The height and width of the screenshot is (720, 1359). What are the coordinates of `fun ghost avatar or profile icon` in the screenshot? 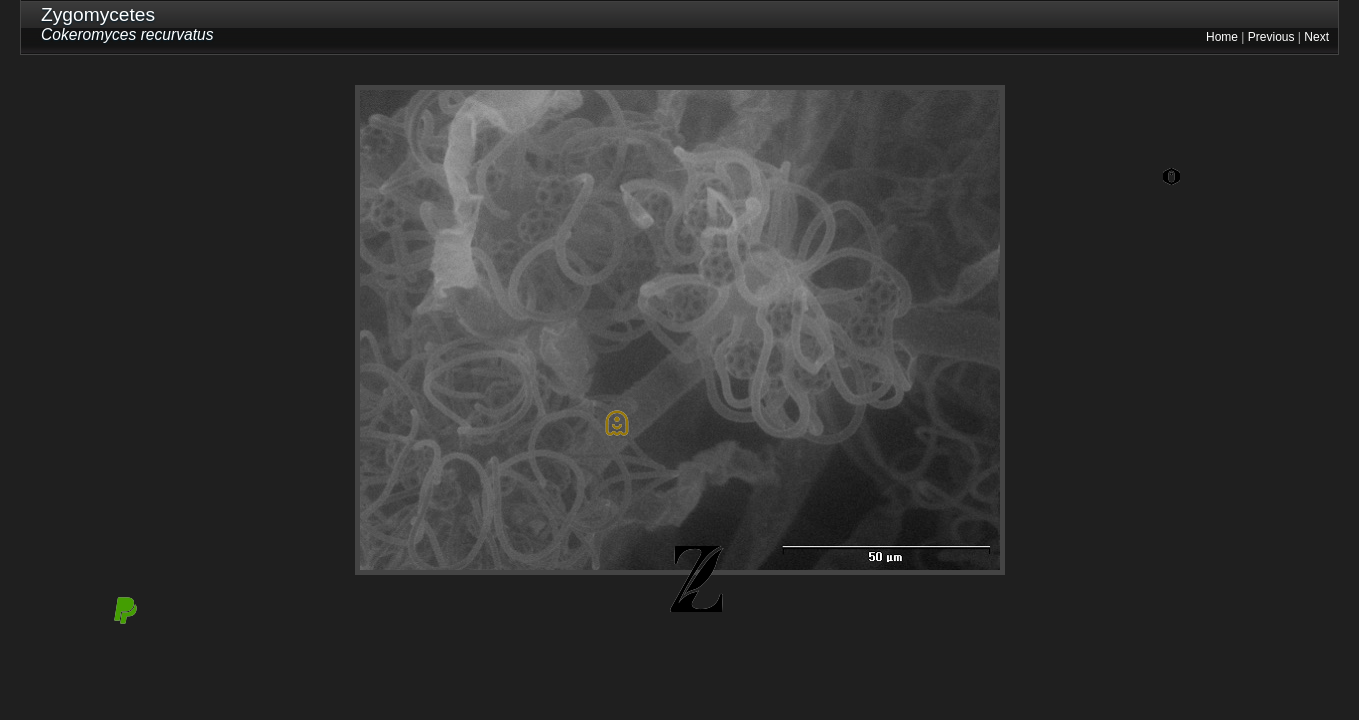 It's located at (617, 423).